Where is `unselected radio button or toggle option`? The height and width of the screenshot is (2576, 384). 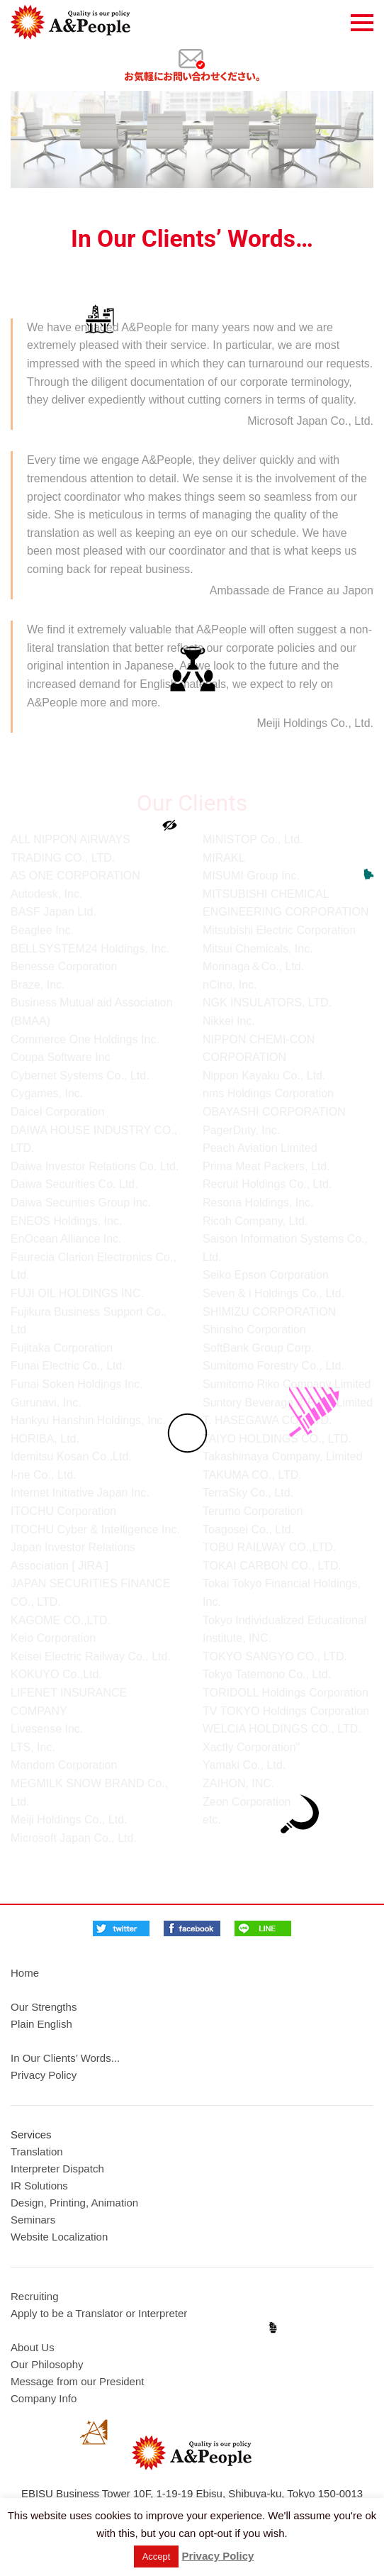
unselected radio button or toggle option is located at coordinates (187, 1433).